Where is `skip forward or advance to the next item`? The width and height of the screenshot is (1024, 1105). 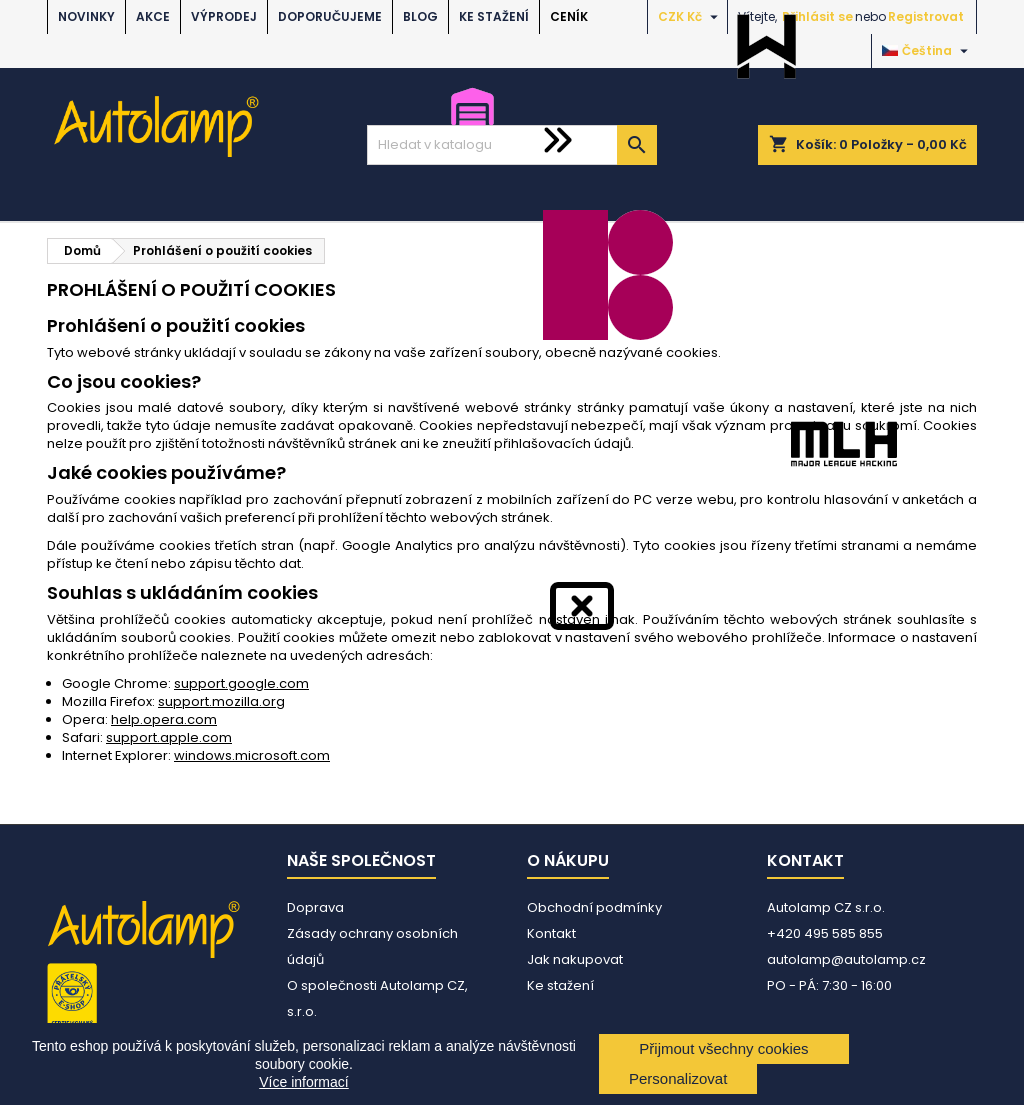 skip forward or advance to the next item is located at coordinates (557, 140).